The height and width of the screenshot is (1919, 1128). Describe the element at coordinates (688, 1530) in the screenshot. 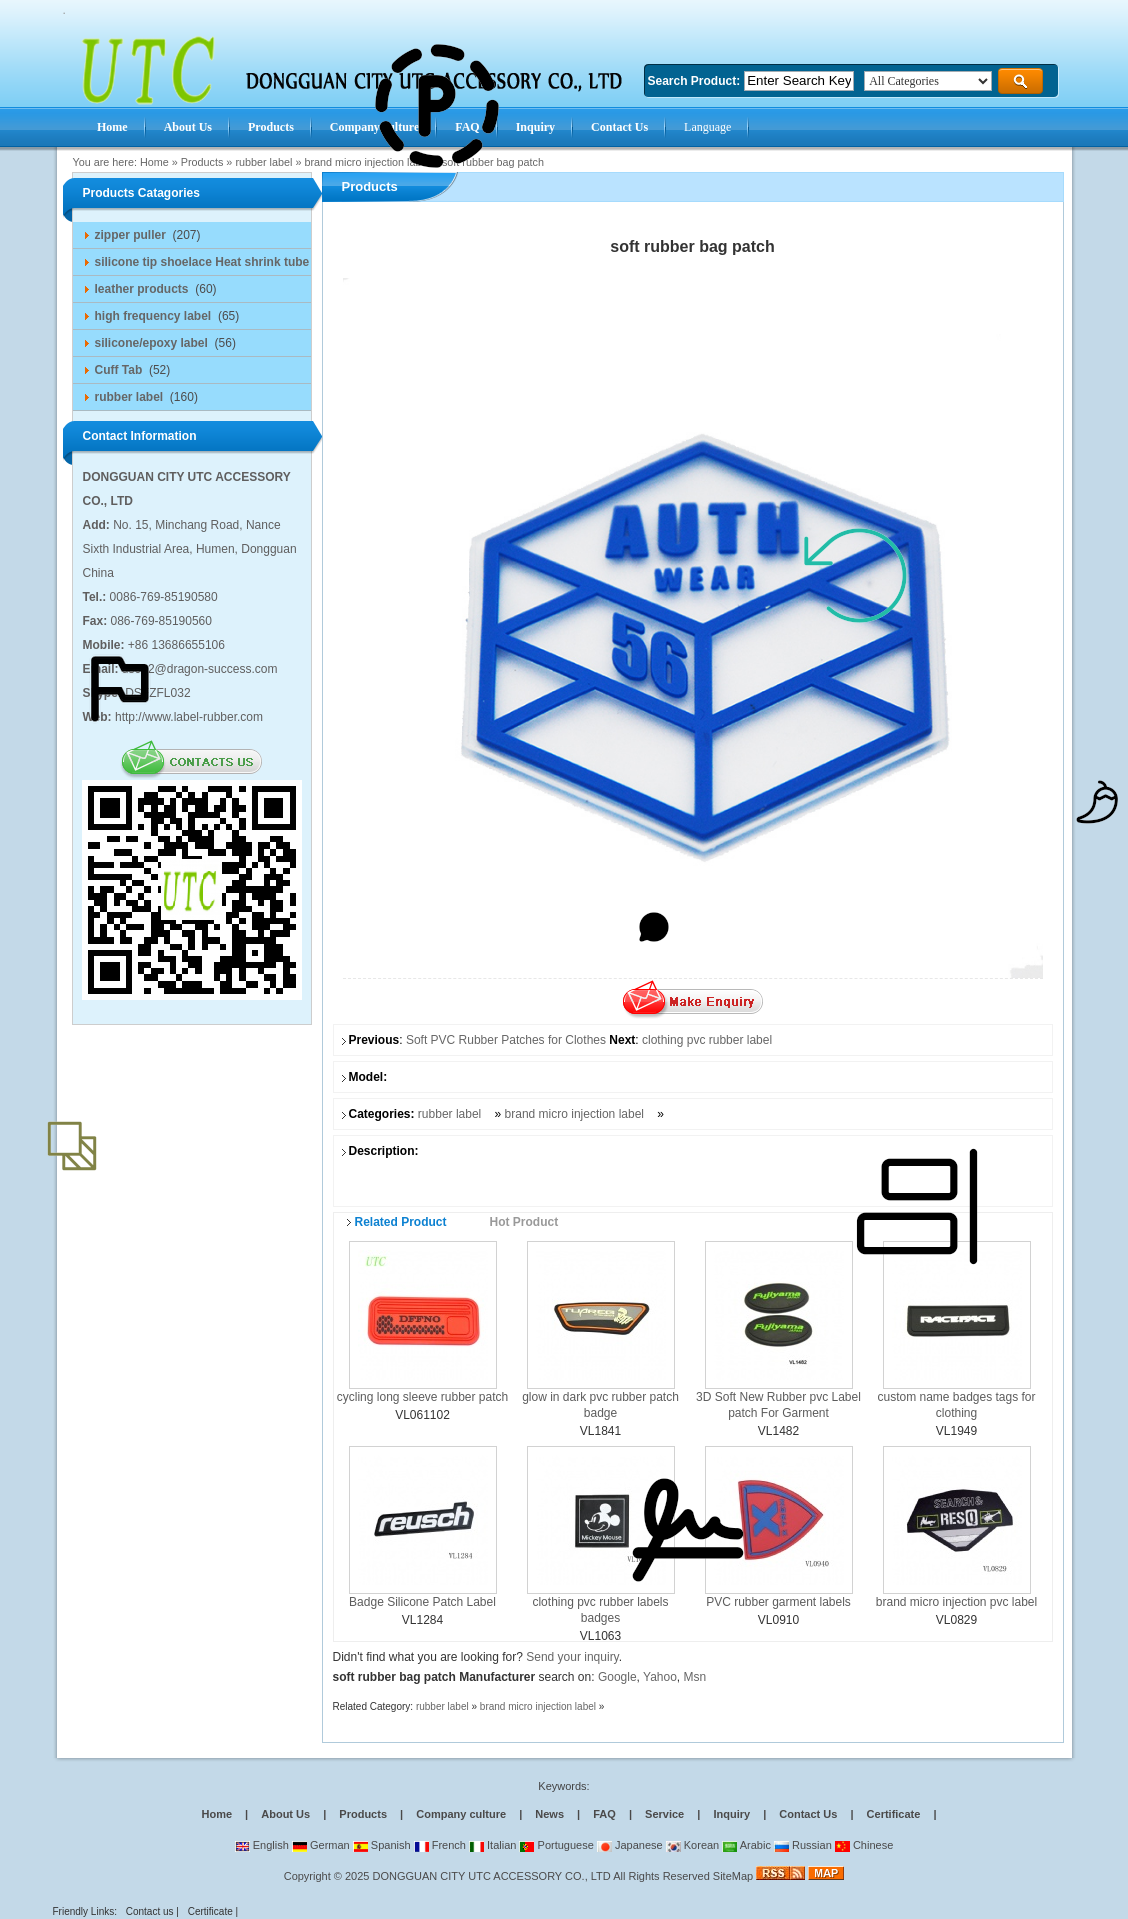

I see `add your signature to a document` at that location.